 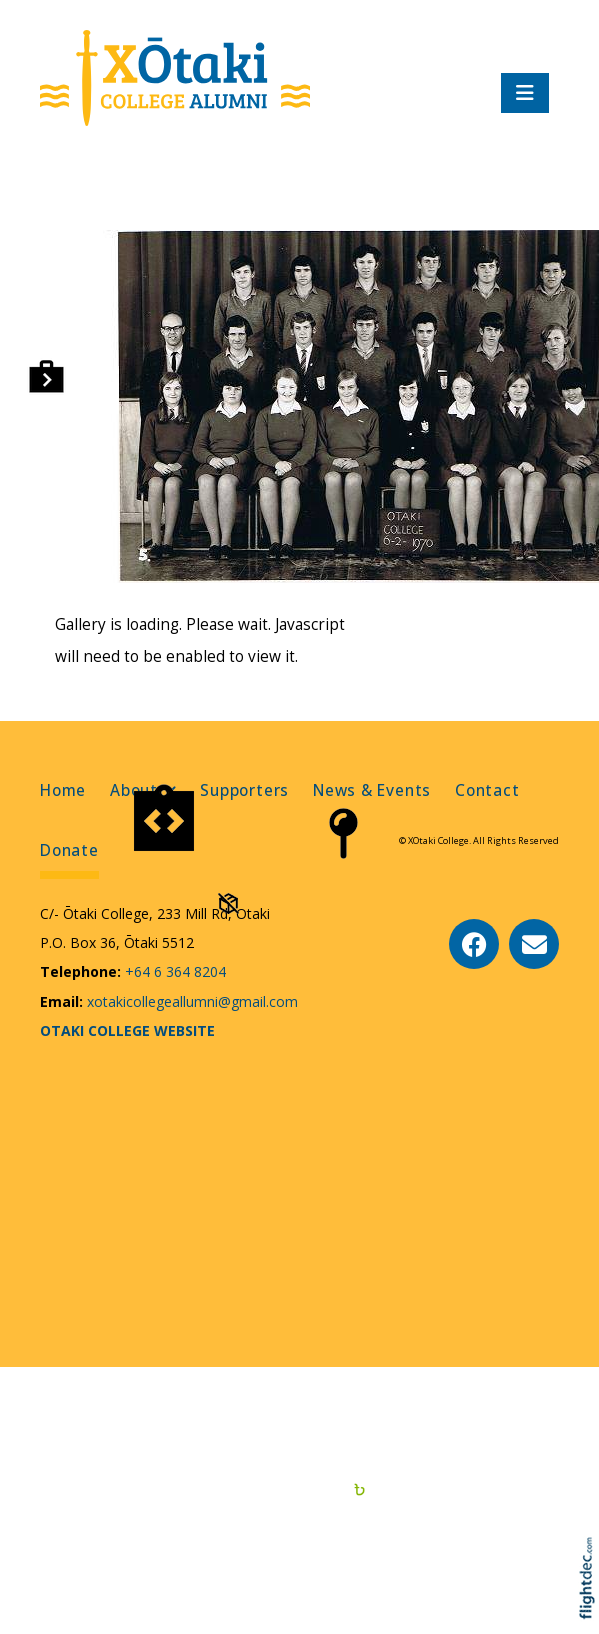 I want to click on snooze or defer task to next week, so click(x=46, y=375).